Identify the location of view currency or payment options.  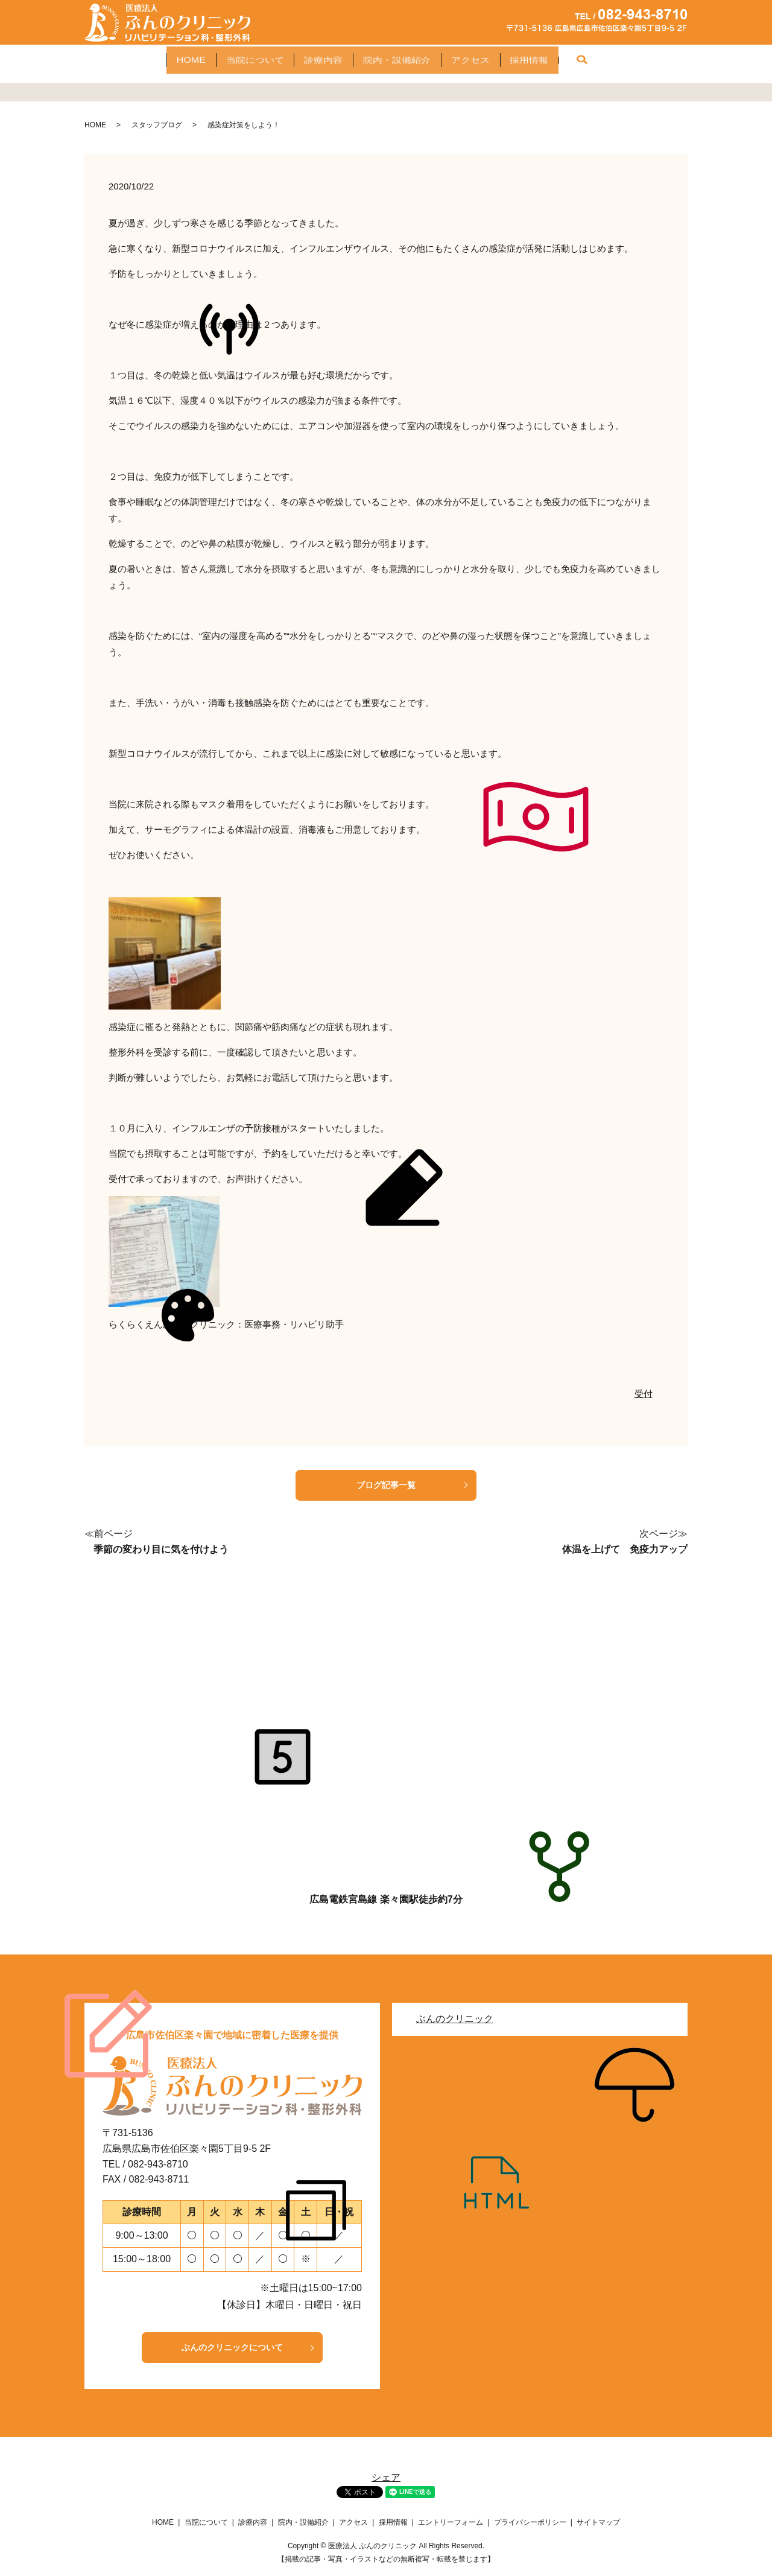
(536, 816).